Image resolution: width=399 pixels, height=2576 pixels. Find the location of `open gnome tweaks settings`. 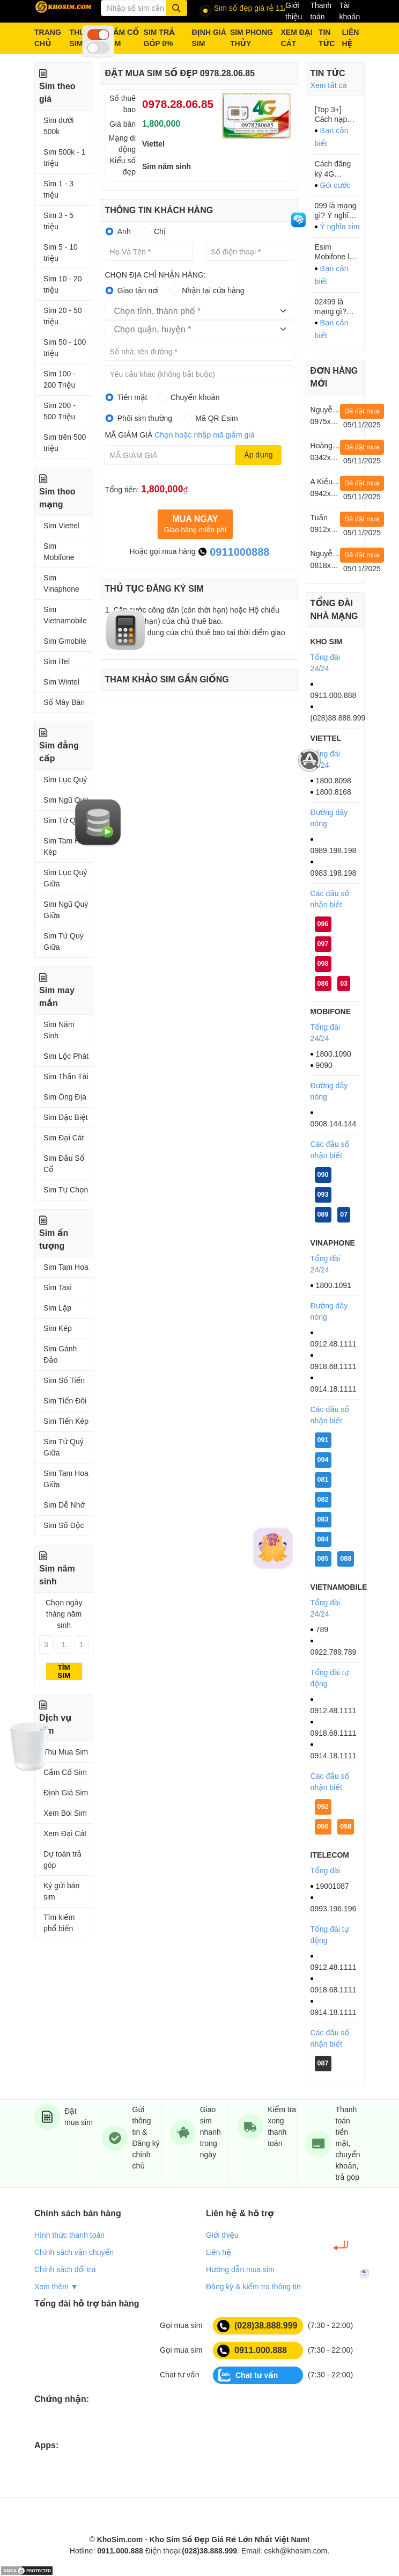

open gnome tweaks settings is located at coordinates (98, 41).